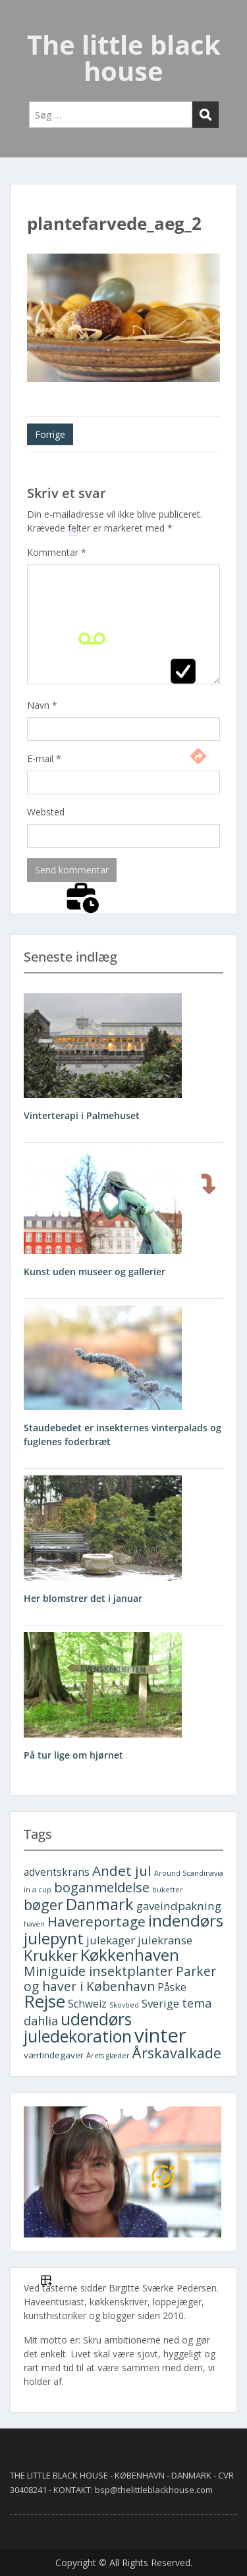  What do you see at coordinates (46, 2280) in the screenshot?
I see `export table data to external file` at bounding box center [46, 2280].